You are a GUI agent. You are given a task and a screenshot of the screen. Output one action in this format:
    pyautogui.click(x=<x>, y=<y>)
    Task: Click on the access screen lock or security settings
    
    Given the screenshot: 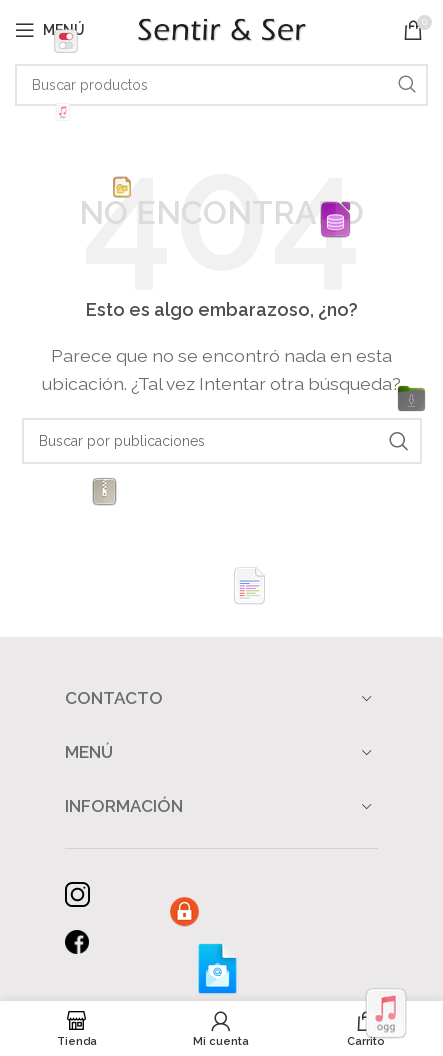 What is the action you would take?
    pyautogui.click(x=184, y=911)
    